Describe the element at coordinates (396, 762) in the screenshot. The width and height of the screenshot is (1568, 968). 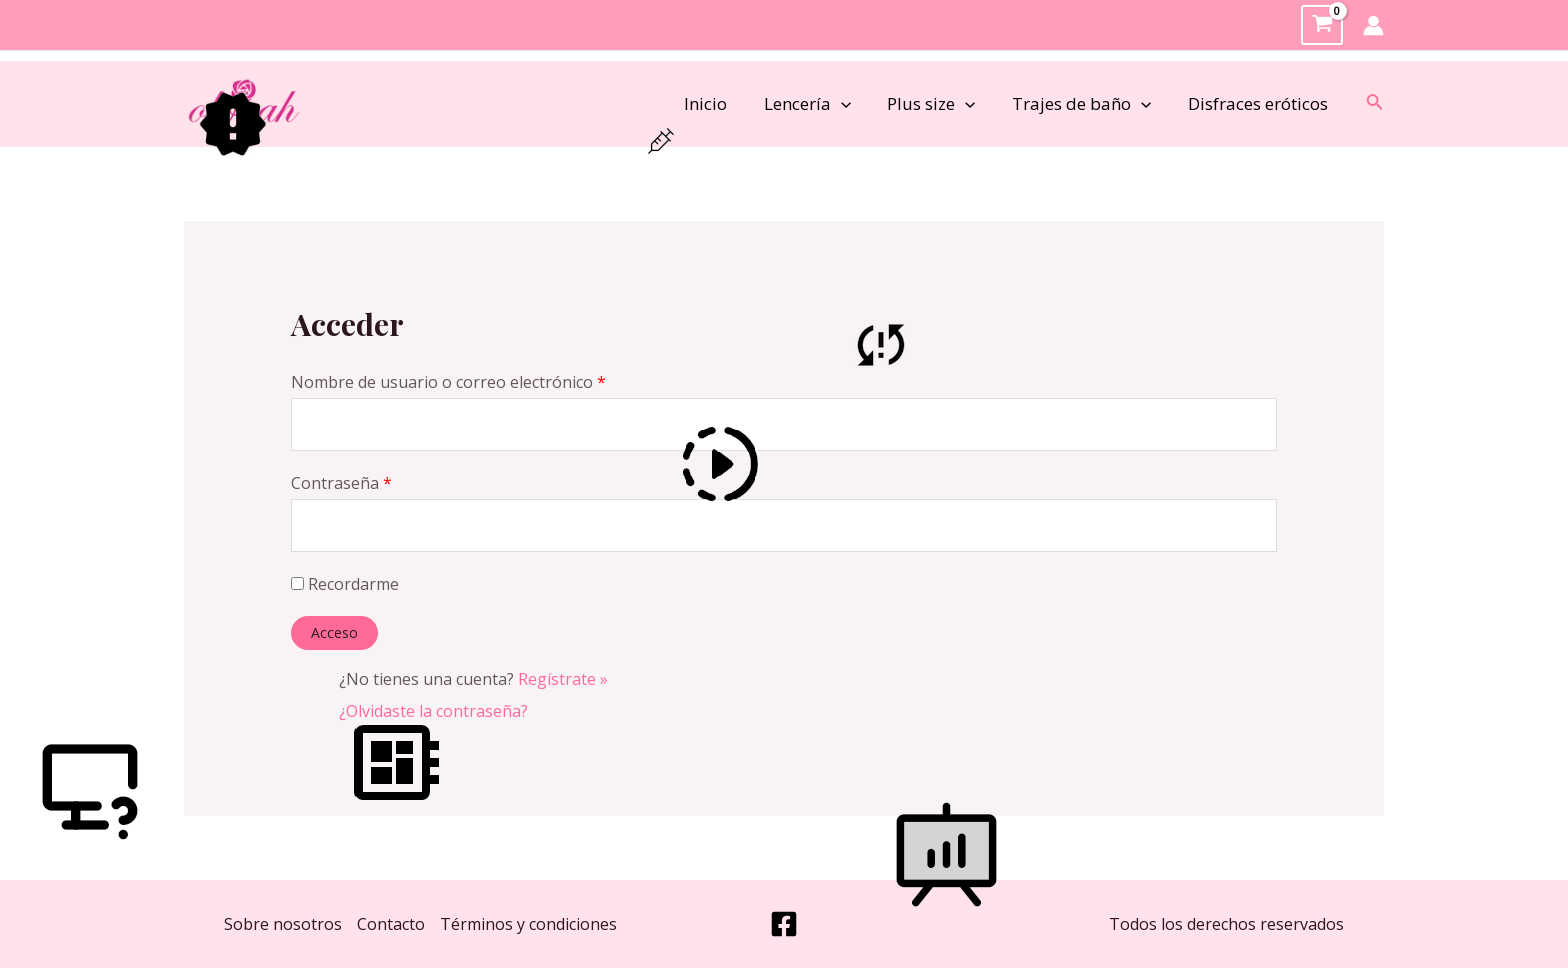
I see `access developer or hardware settings` at that location.